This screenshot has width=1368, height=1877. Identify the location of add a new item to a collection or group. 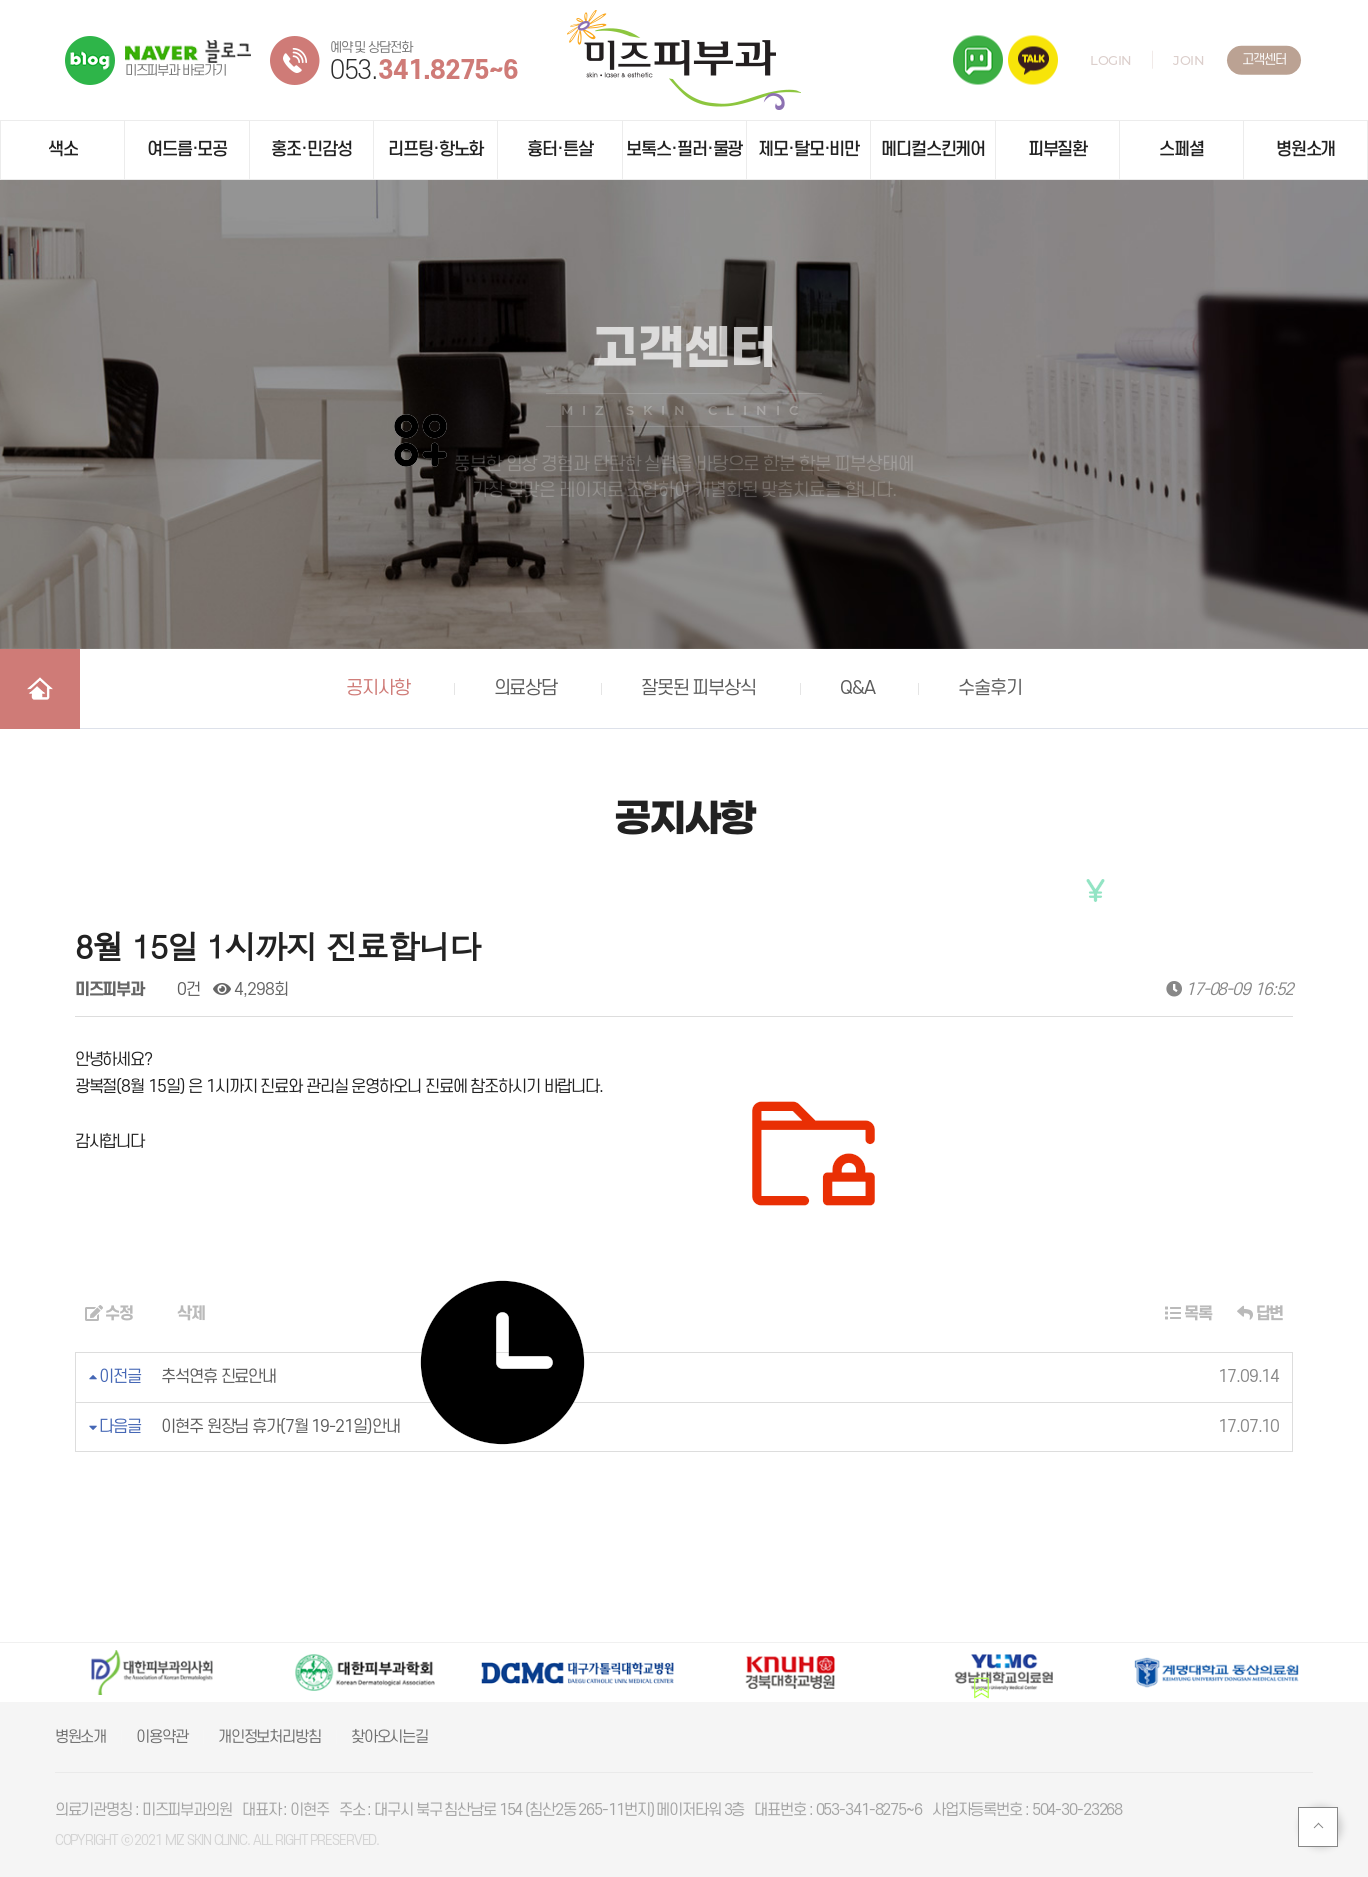
(420, 440).